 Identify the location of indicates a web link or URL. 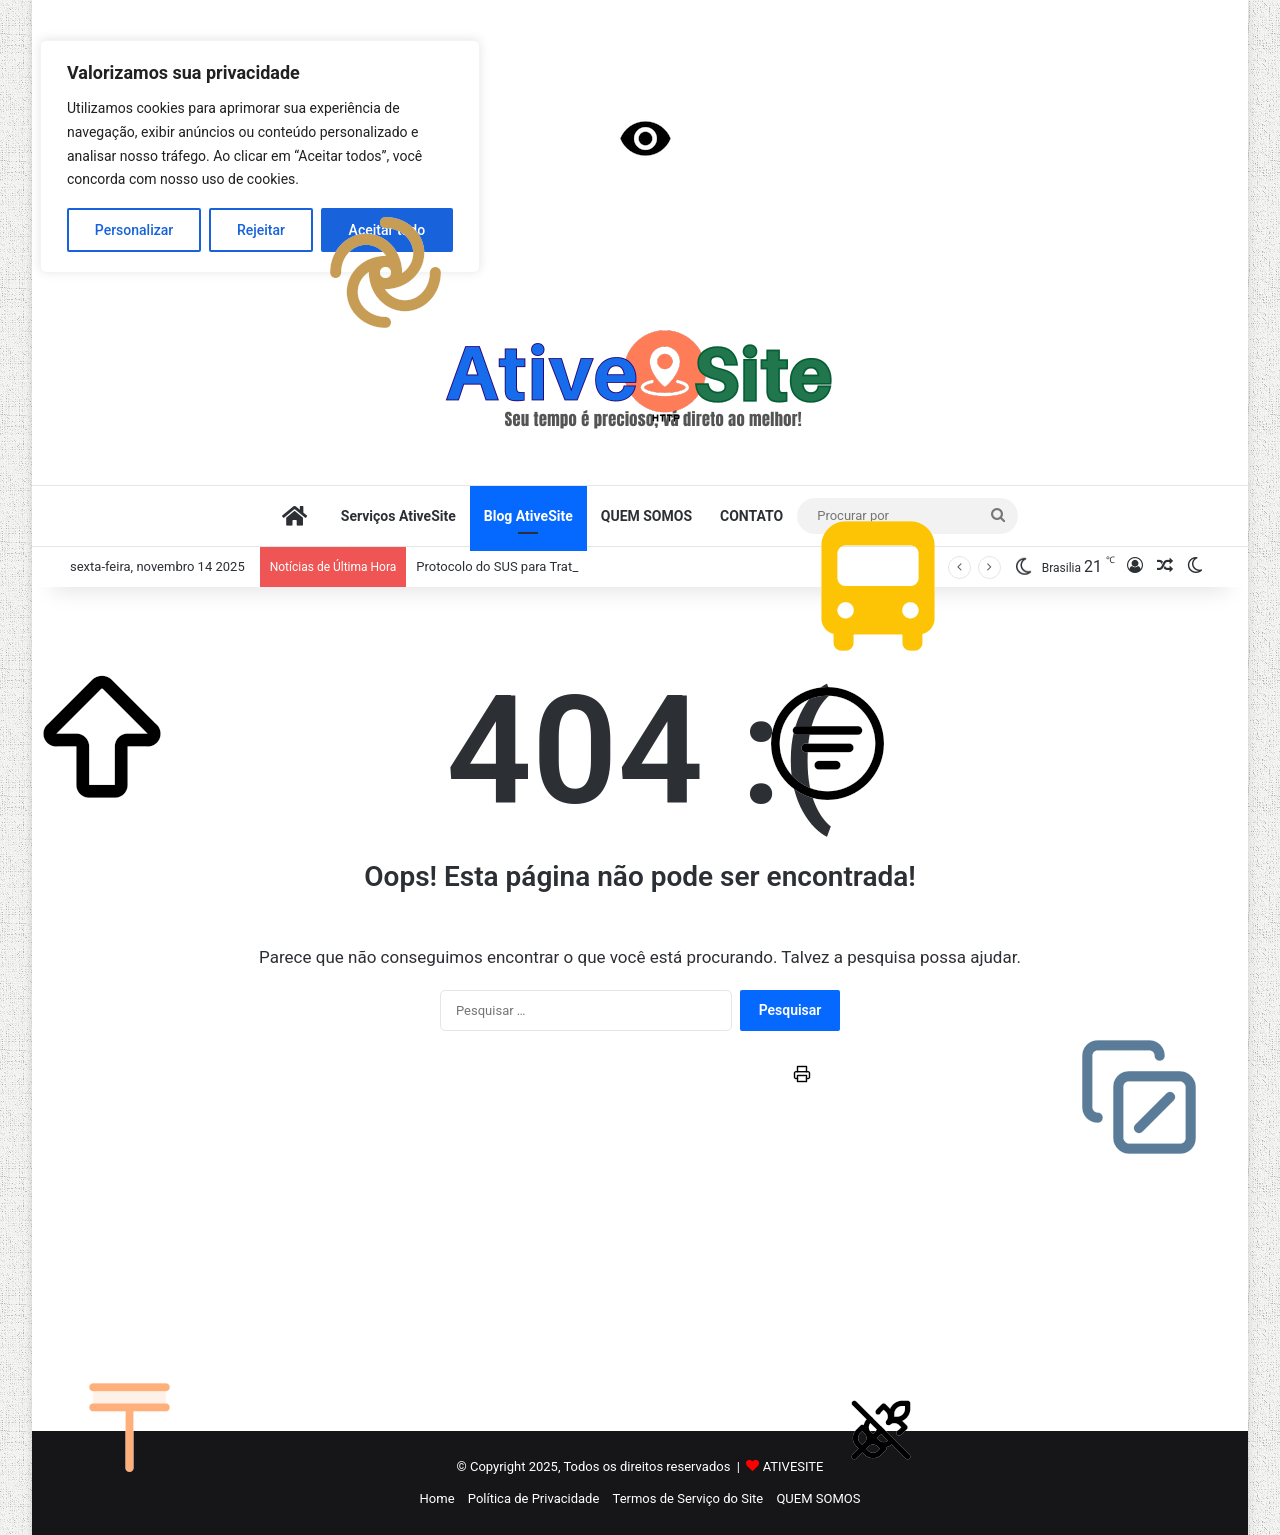
(666, 418).